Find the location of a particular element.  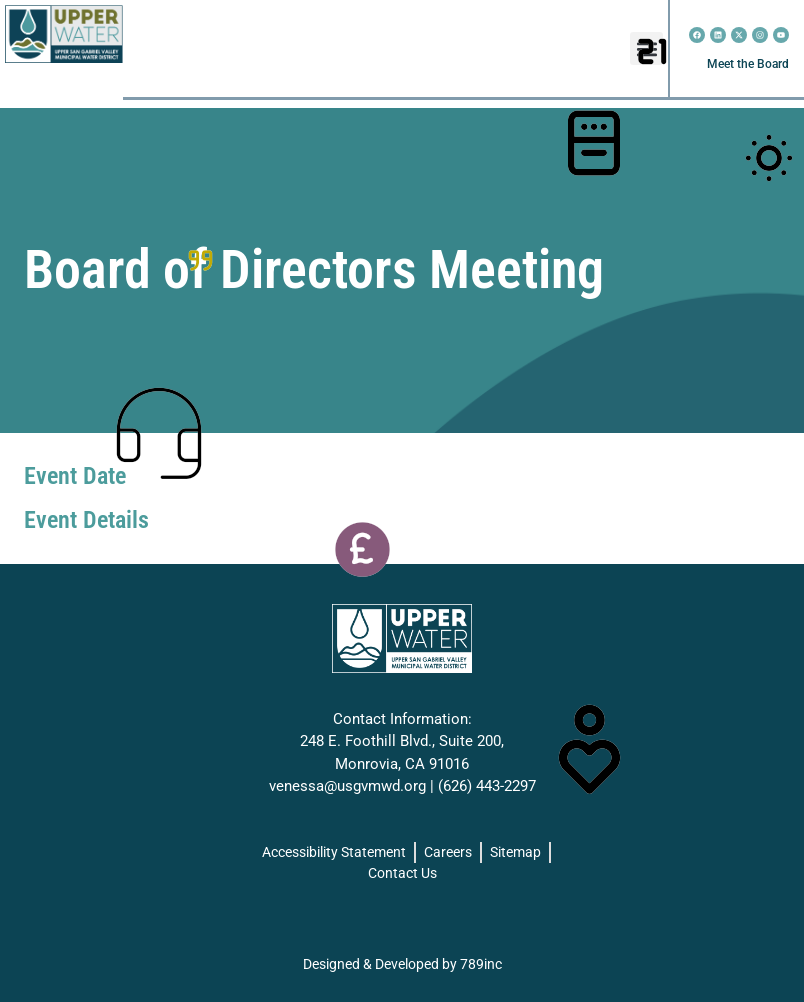

show empathy or emotional support features is located at coordinates (589, 748).